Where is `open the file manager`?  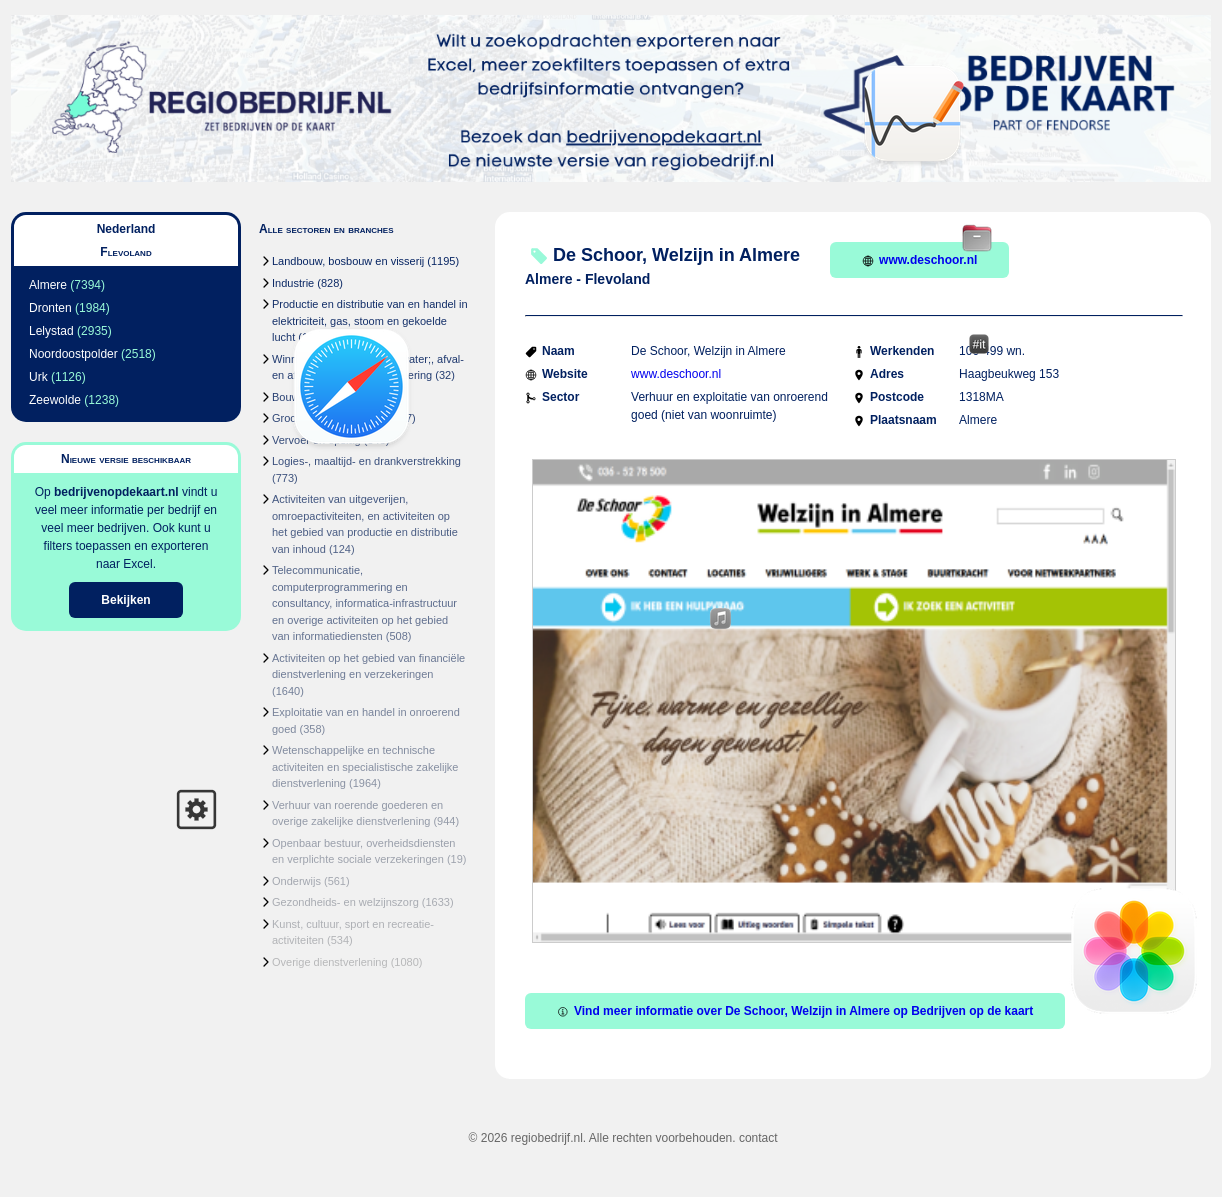
open the file manager is located at coordinates (977, 238).